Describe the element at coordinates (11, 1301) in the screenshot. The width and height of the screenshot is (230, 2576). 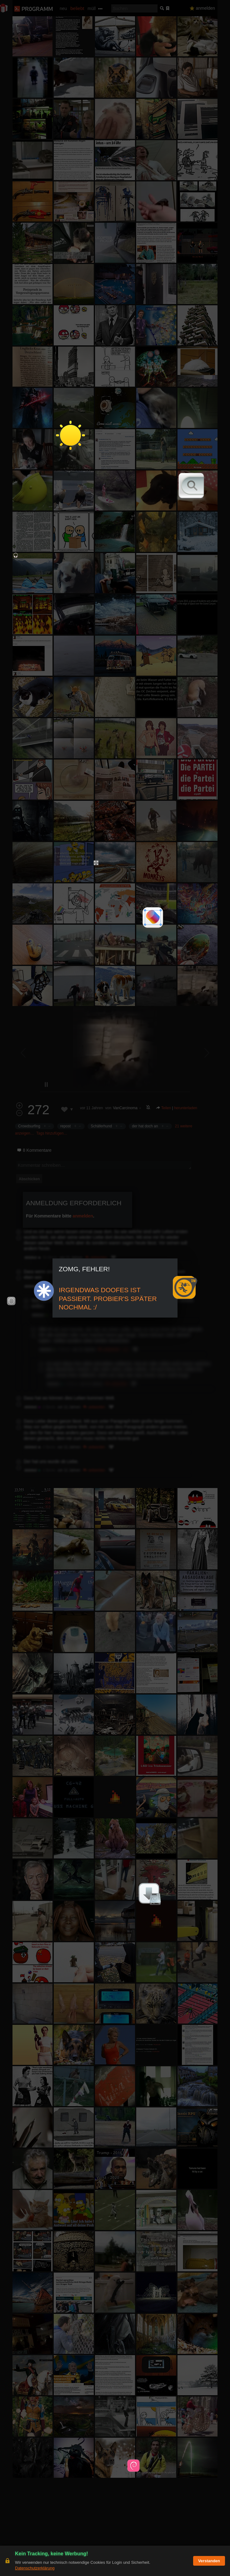
I see `open the Apple Watch companion app` at that location.